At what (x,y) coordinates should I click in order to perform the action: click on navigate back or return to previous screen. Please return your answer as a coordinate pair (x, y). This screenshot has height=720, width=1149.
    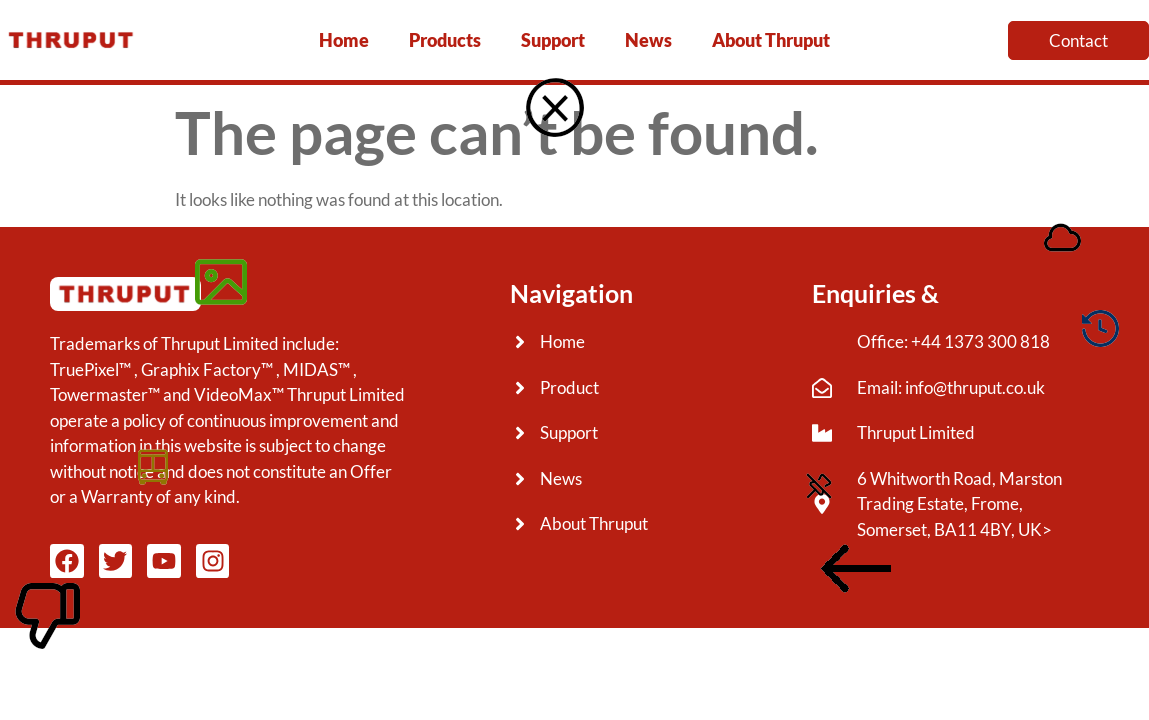
    Looking at the image, I should click on (855, 568).